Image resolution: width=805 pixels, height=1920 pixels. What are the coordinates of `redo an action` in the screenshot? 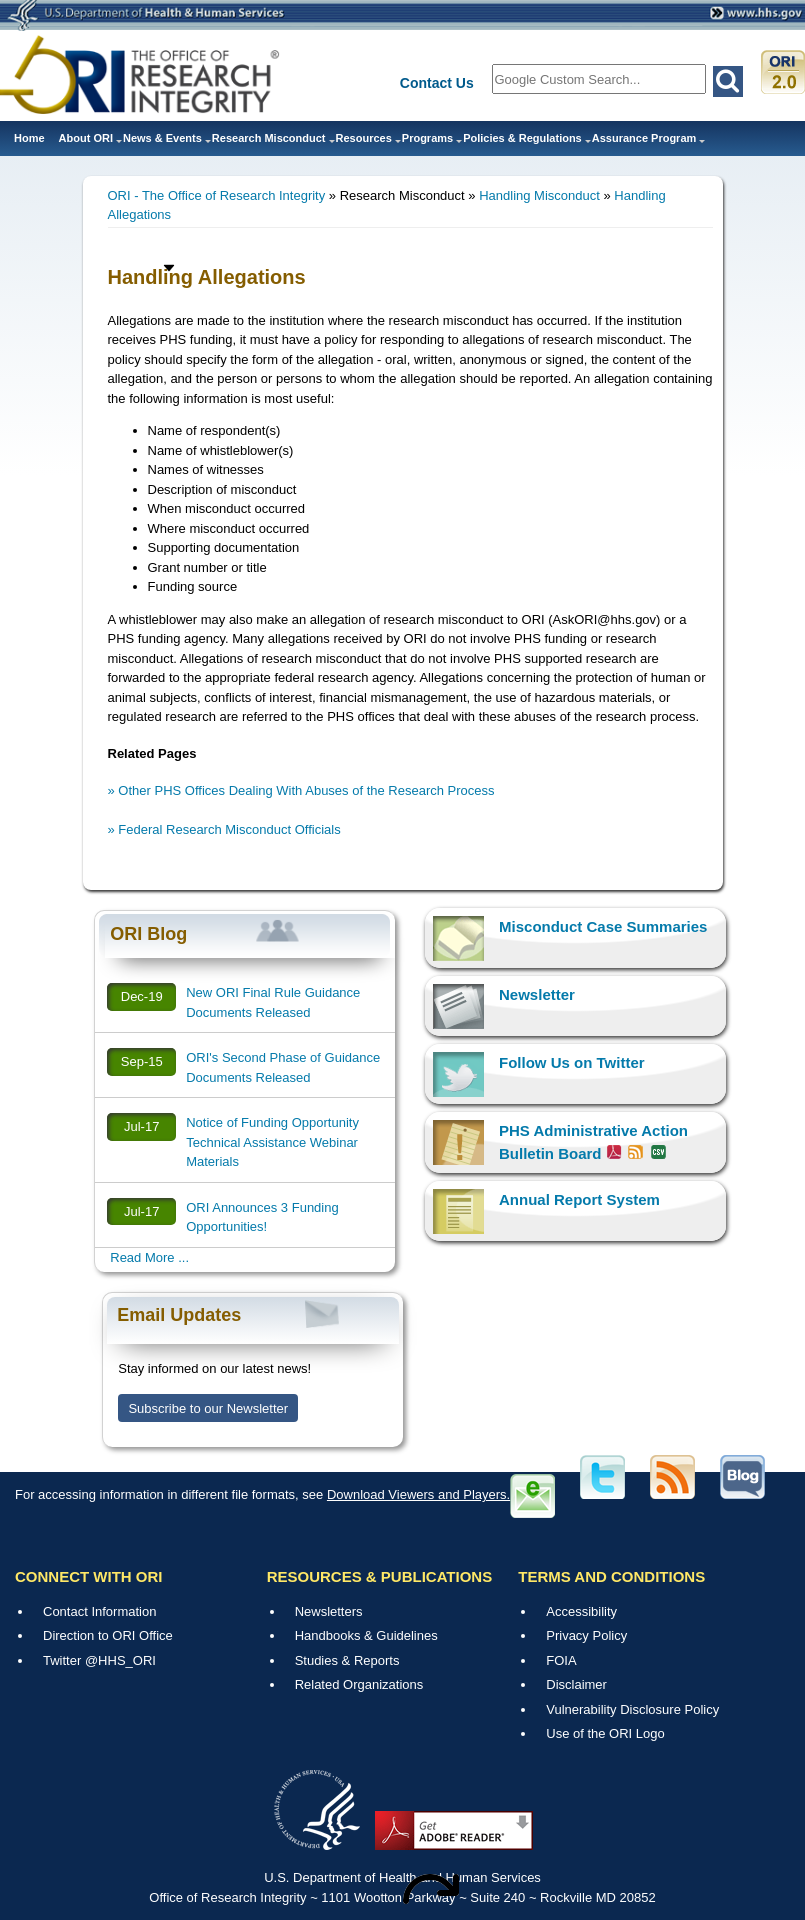 It's located at (430, 1887).